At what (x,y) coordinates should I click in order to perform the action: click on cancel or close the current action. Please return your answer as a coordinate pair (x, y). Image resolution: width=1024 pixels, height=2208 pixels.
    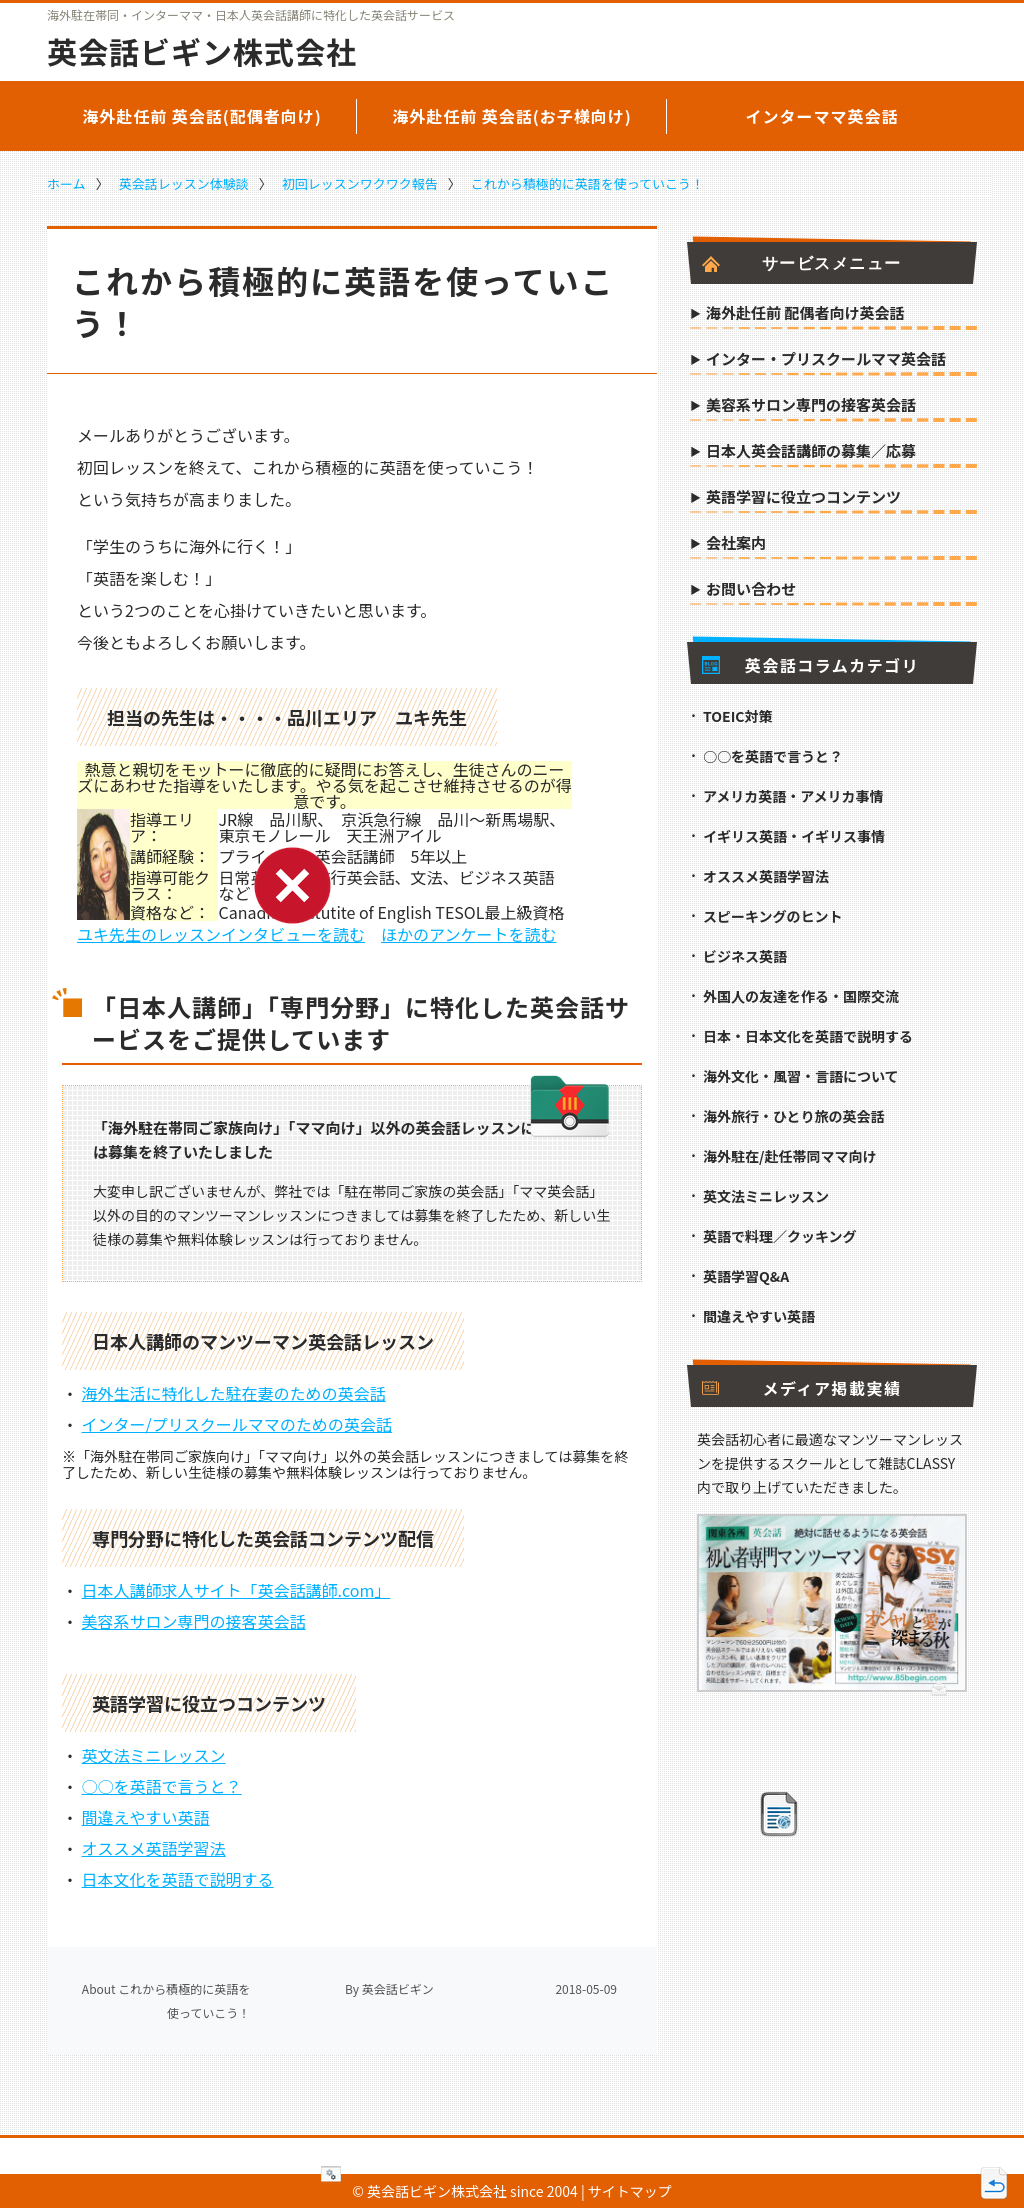
    Looking at the image, I should click on (292, 885).